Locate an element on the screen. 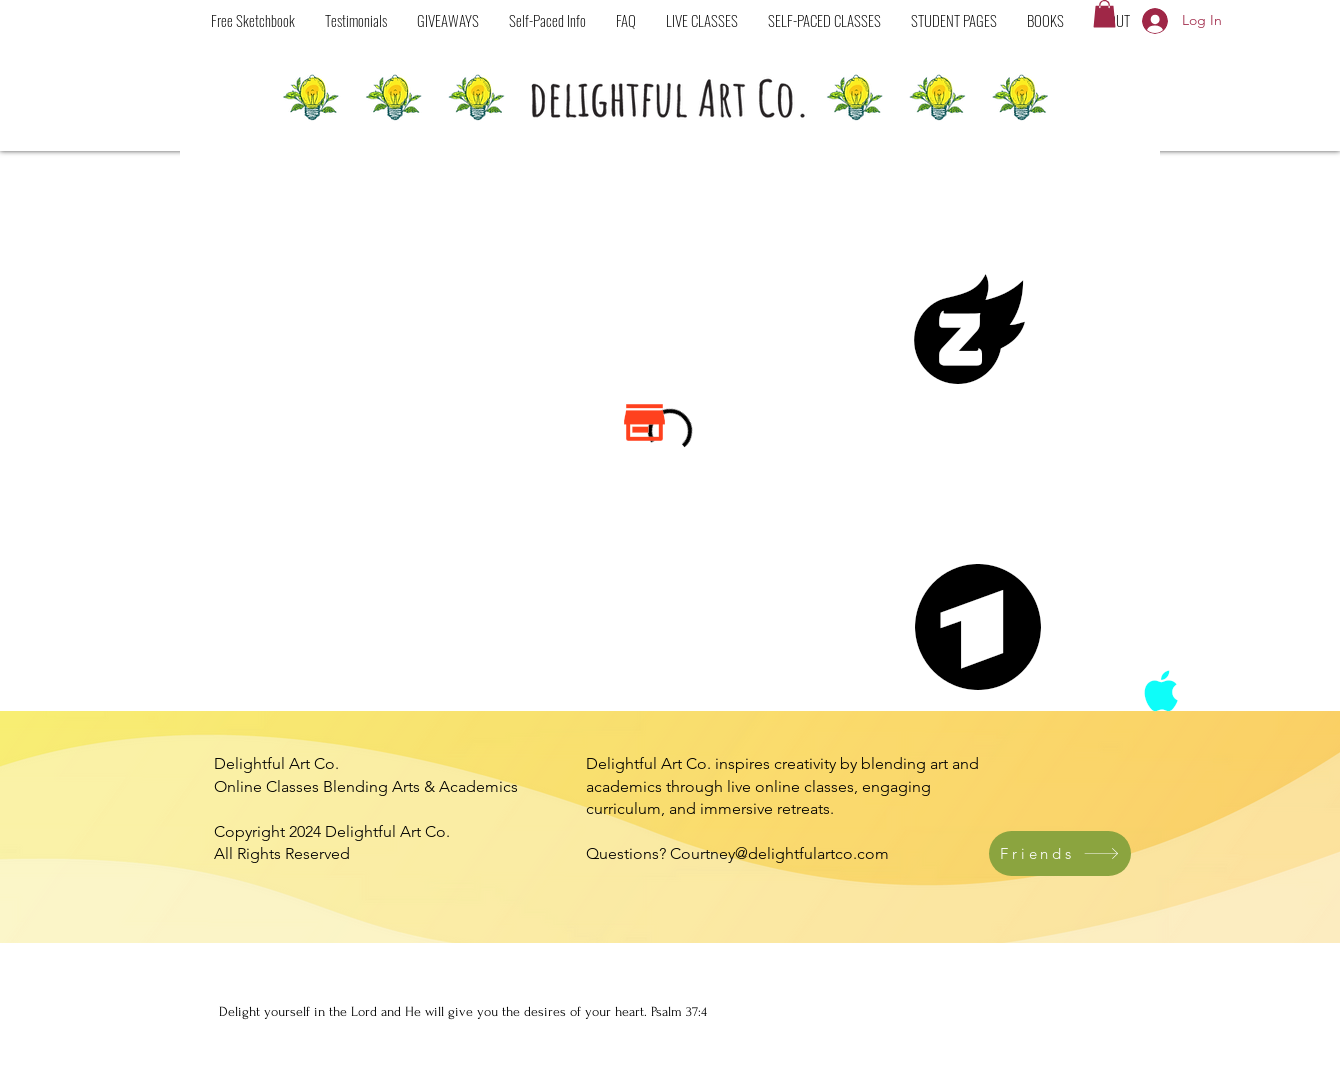  access the store or shop section is located at coordinates (644, 422).